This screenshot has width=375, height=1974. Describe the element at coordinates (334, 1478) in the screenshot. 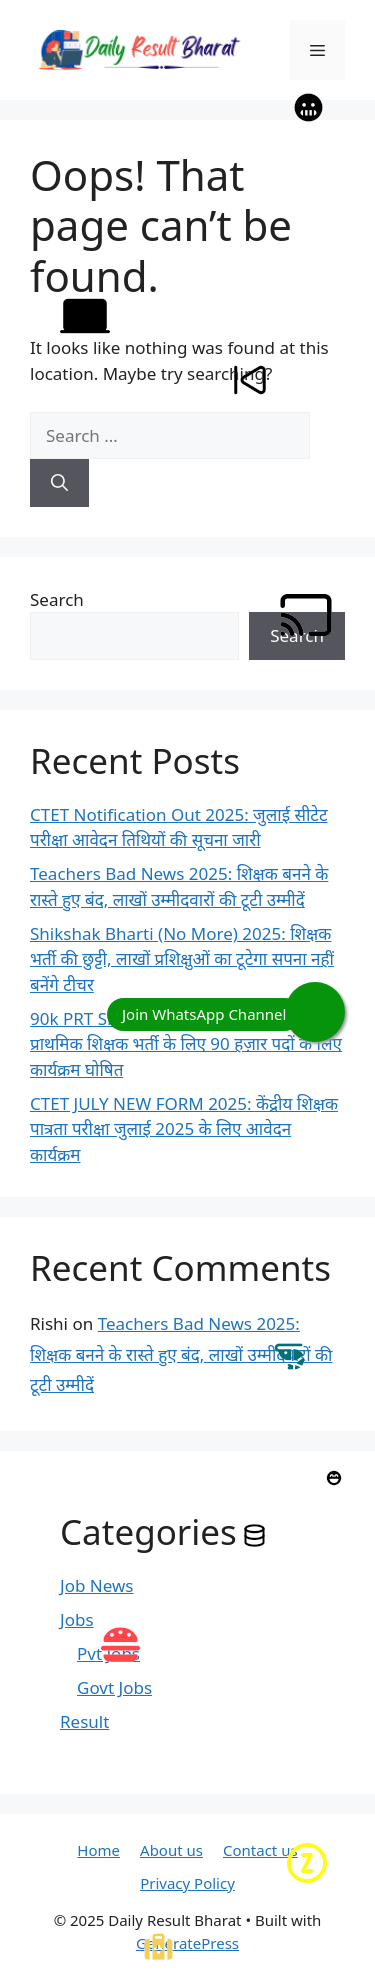

I see `add a laughing emoji reaction` at that location.